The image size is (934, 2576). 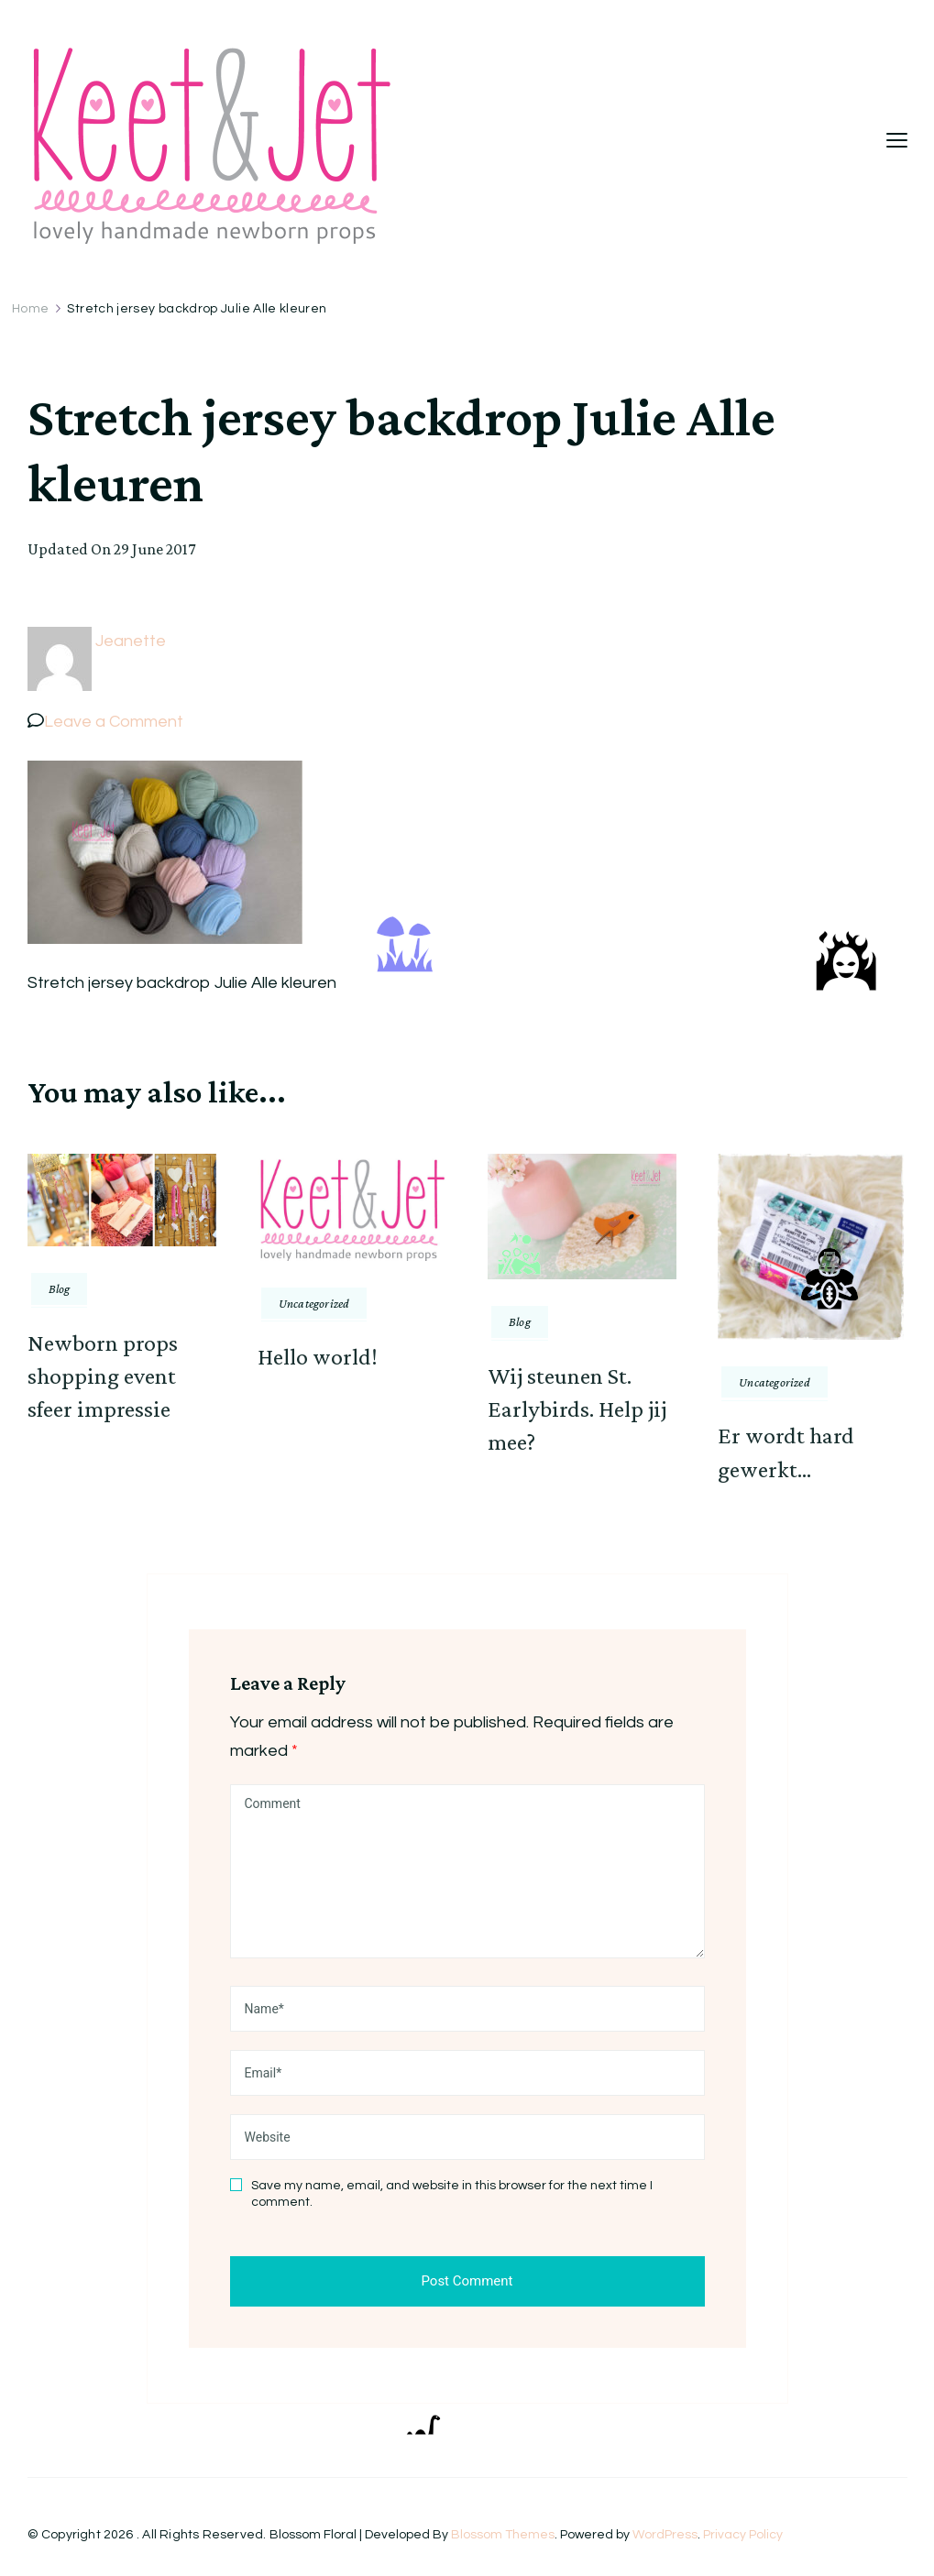 What do you see at coordinates (830, 1277) in the screenshot?
I see `view american football player profile` at bounding box center [830, 1277].